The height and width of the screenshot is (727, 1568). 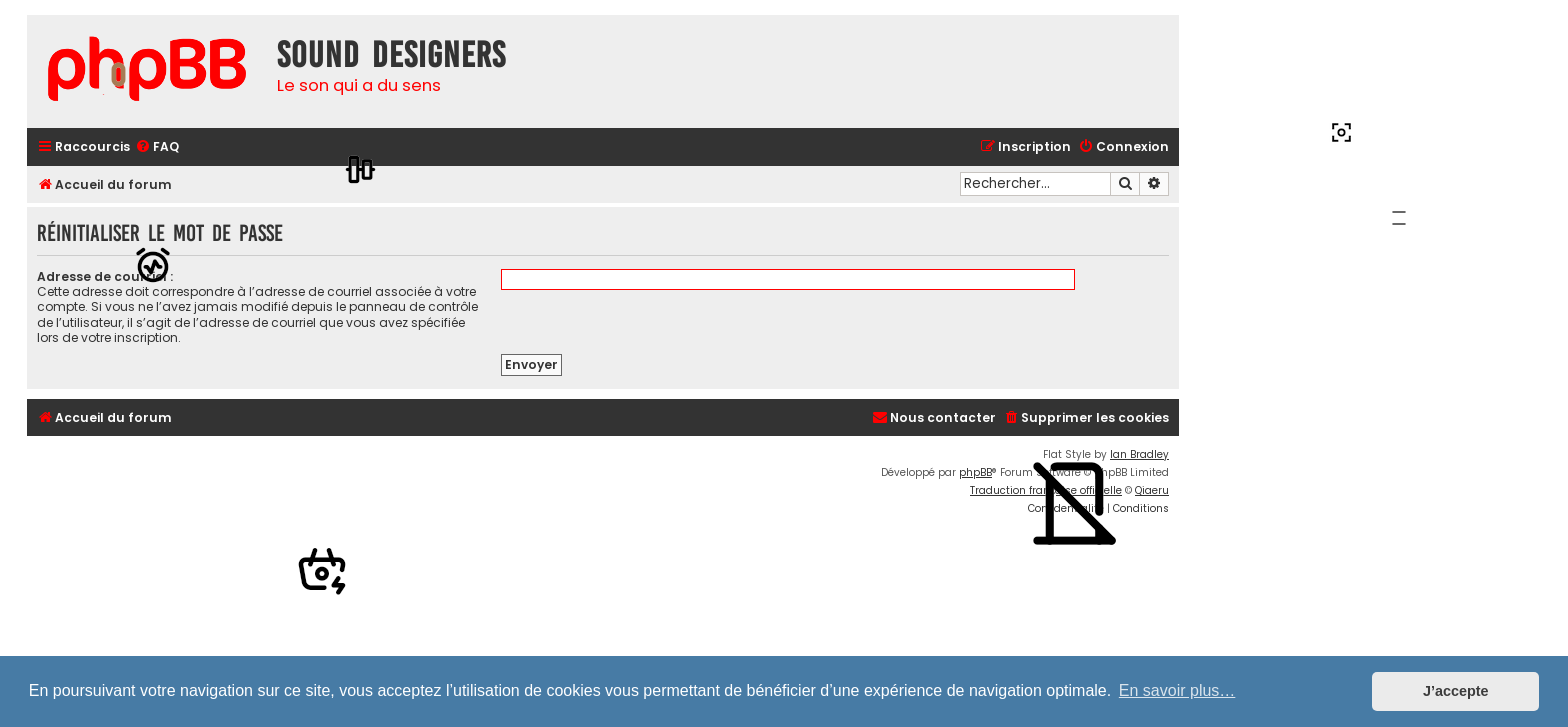 What do you see at coordinates (118, 74) in the screenshot?
I see `indicates a lowercase letter "o" for text formatting` at bounding box center [118, 74].